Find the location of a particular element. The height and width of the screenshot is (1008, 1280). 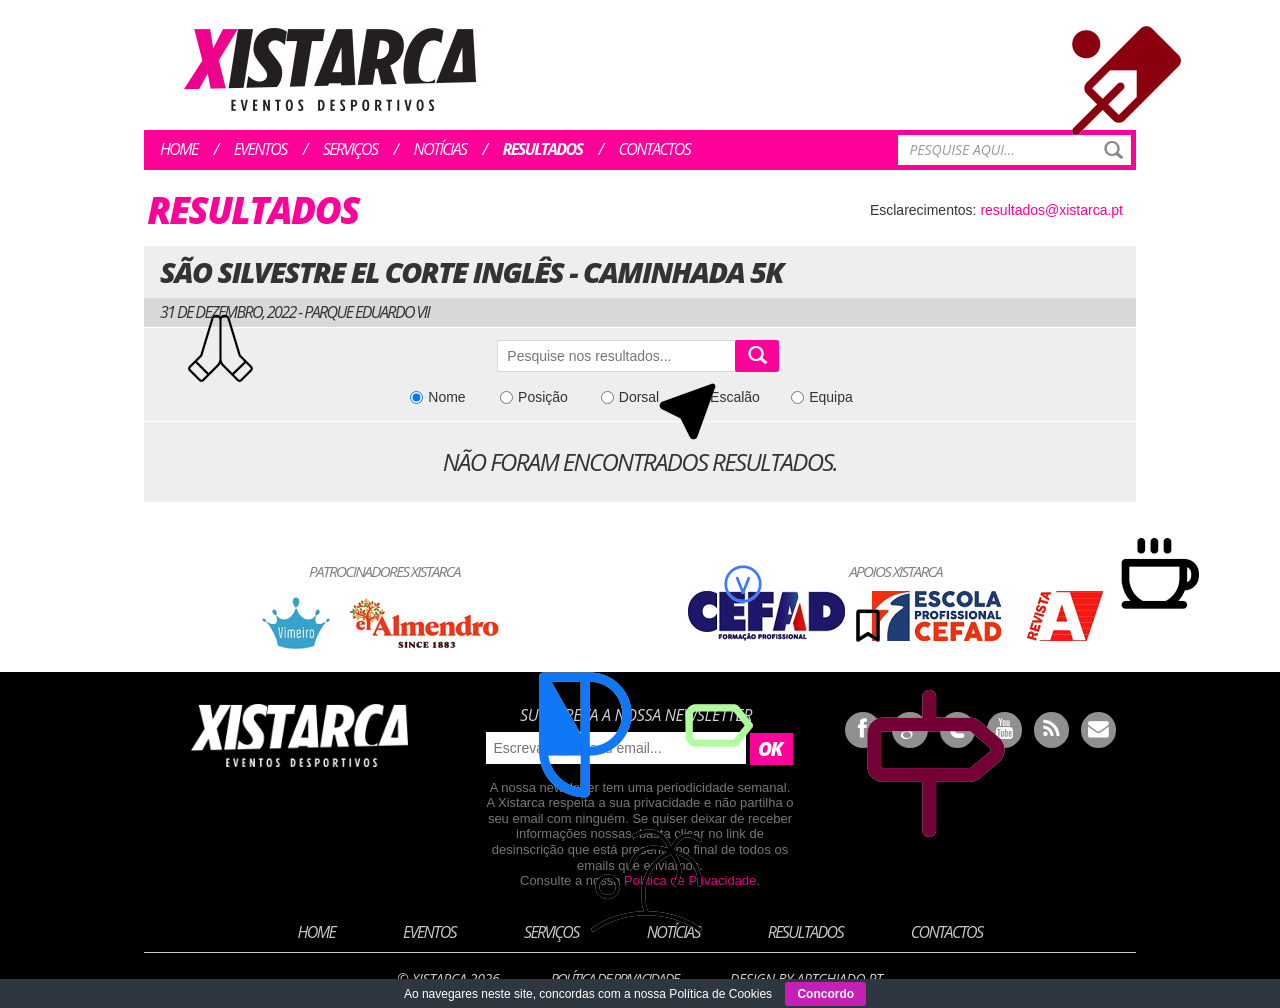

express gratitude or thanks is located at coordinates (220, 349).